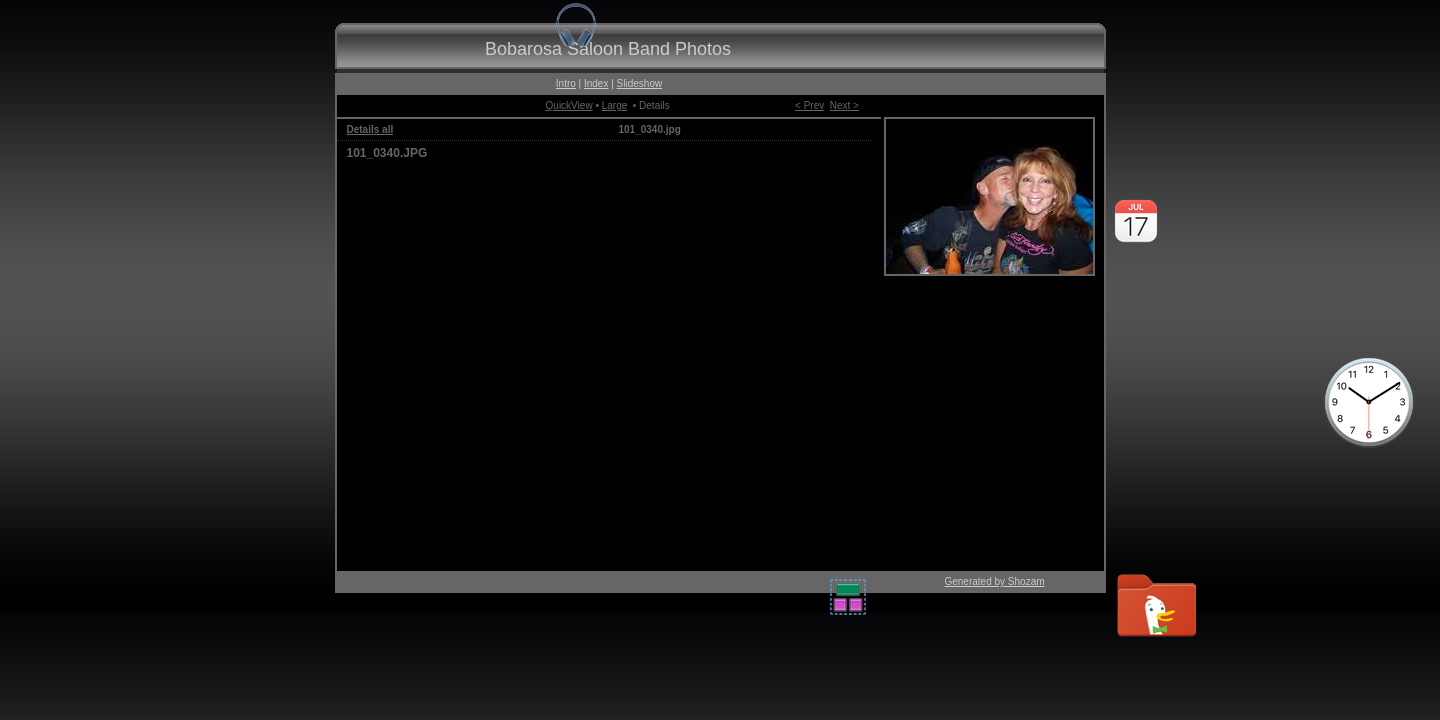  Describe the element at coordinates (1156, 607) in the screenshot. I see `open DuckDuckGo browser downloads folder` at that location.